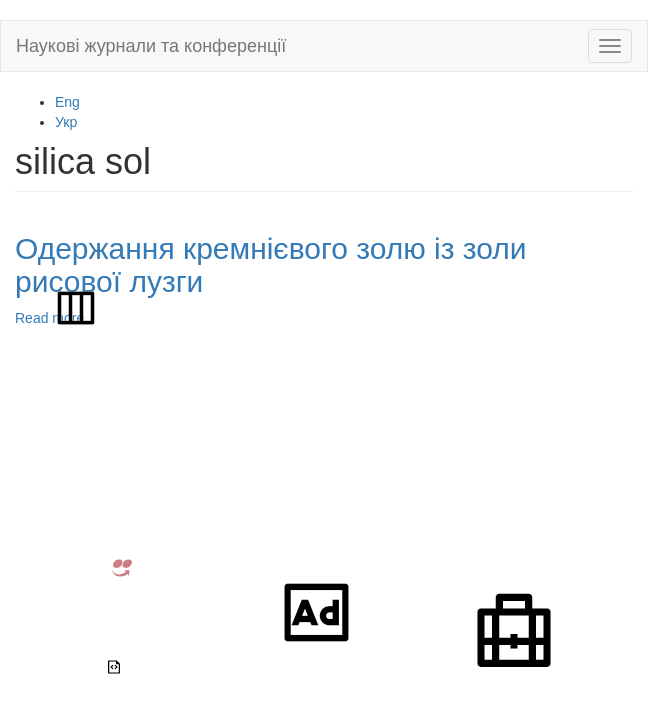 The image size is (648, 720). Describe the element at coordinates (514, 634) in the screenshot. I see `access work or business documents` at that location.